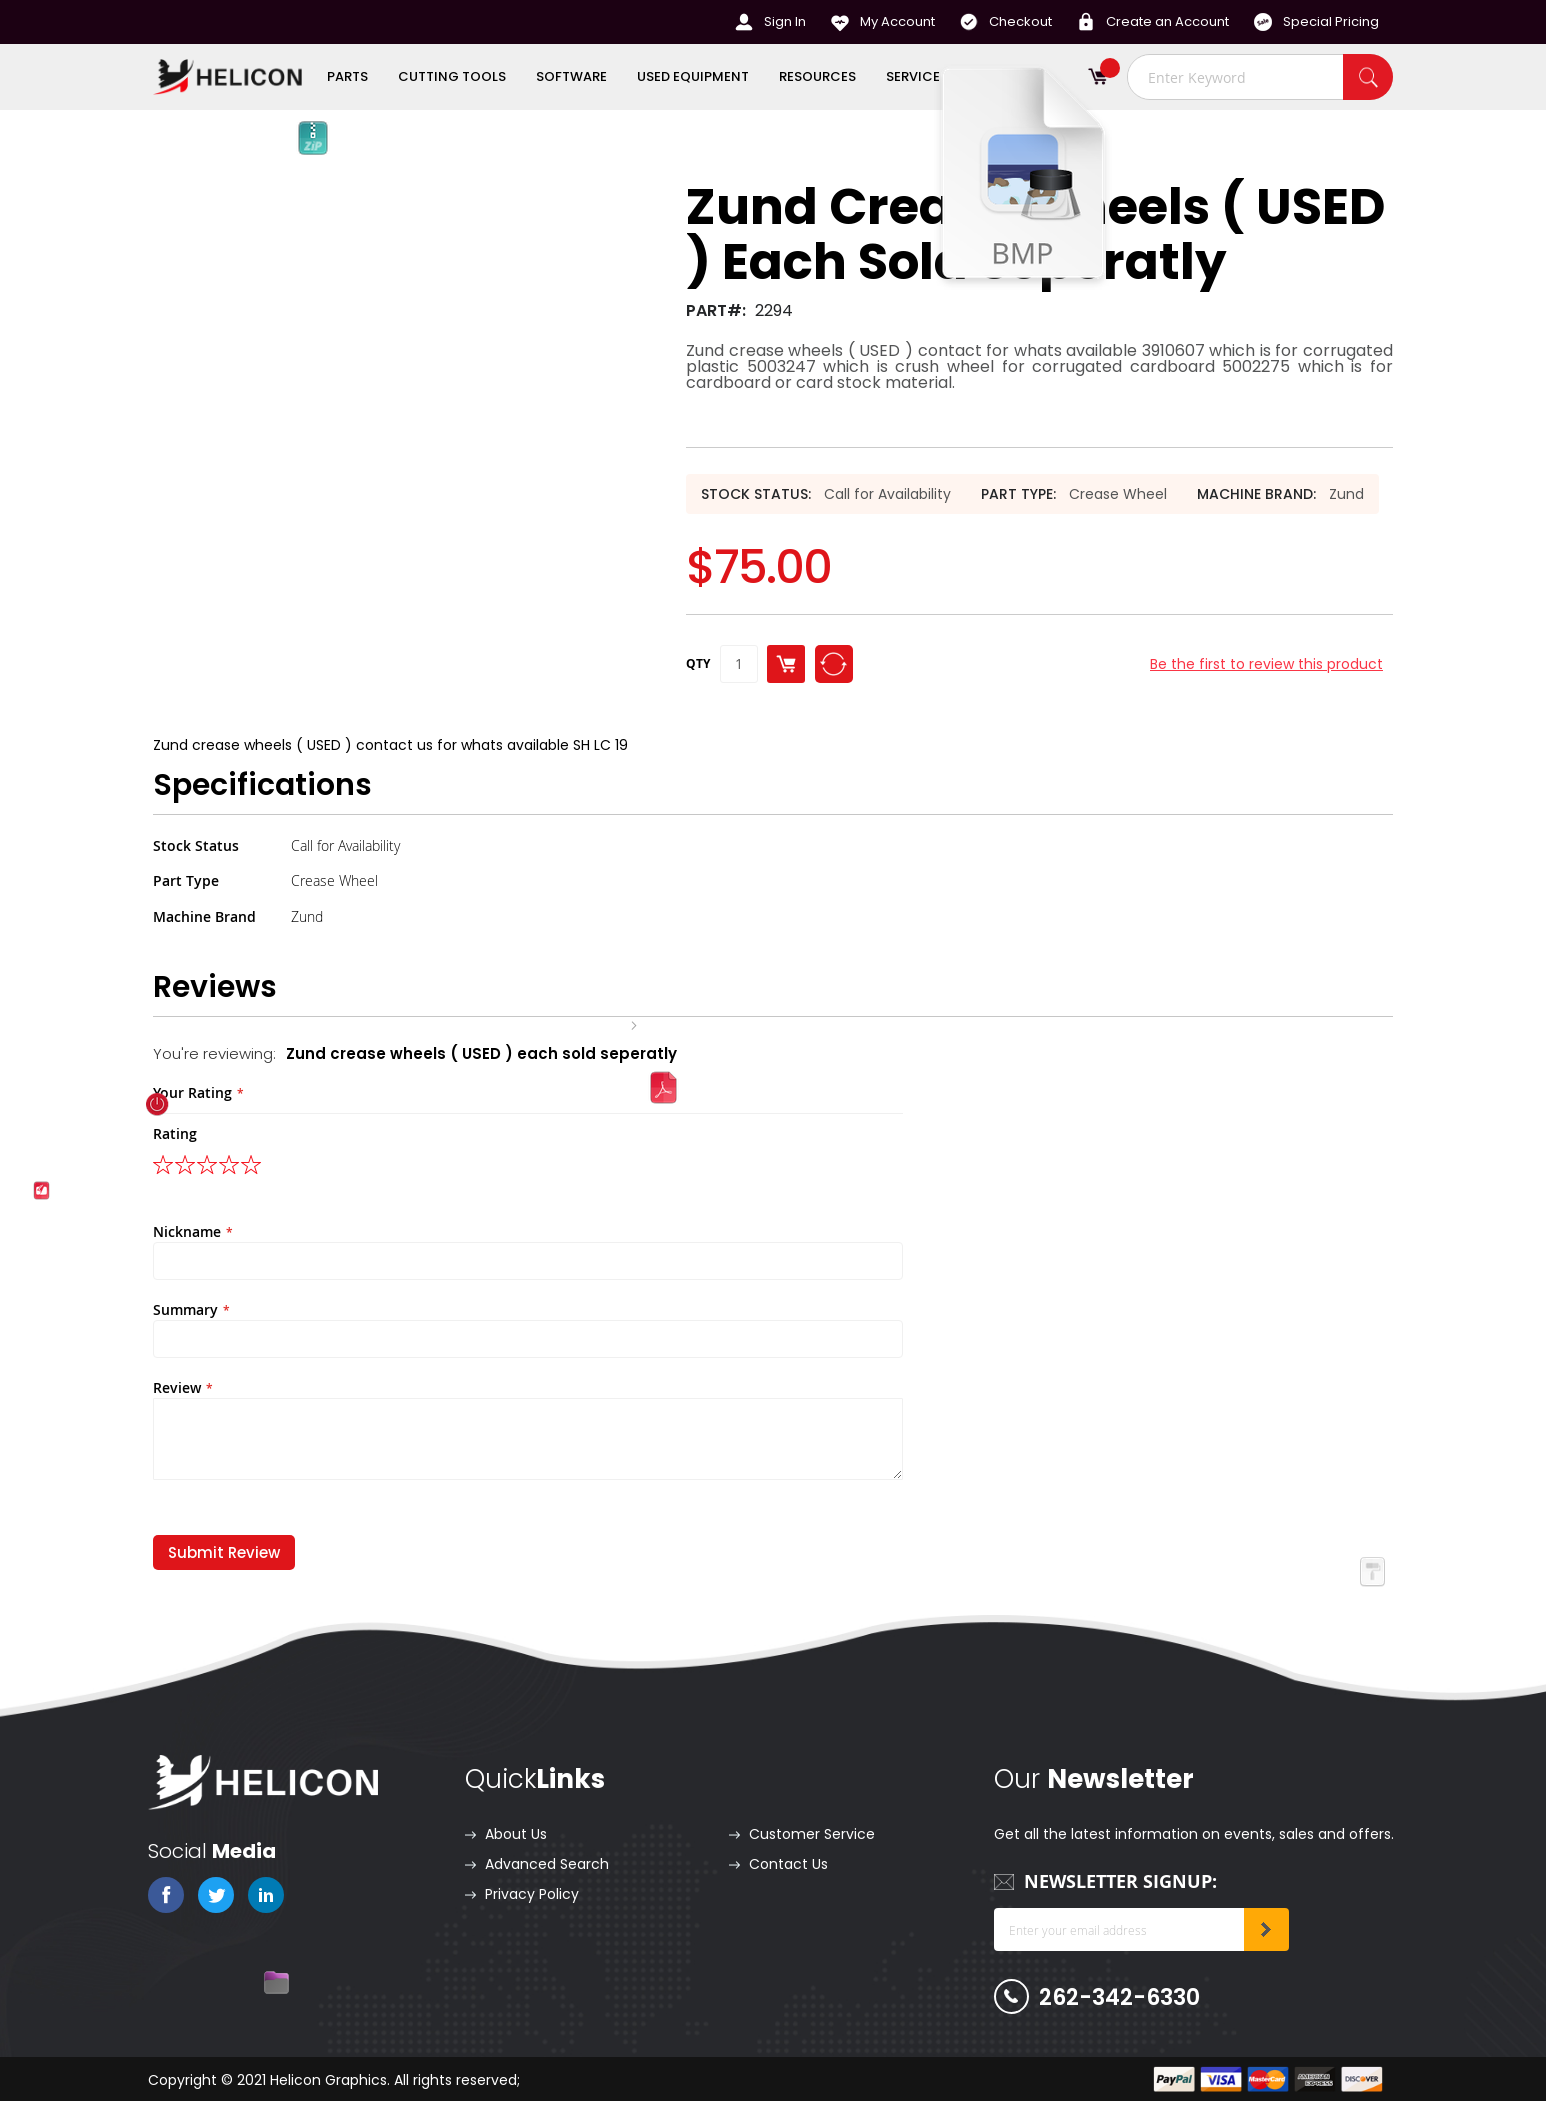  I want to click on a compressed zip file, so click(313, 138).